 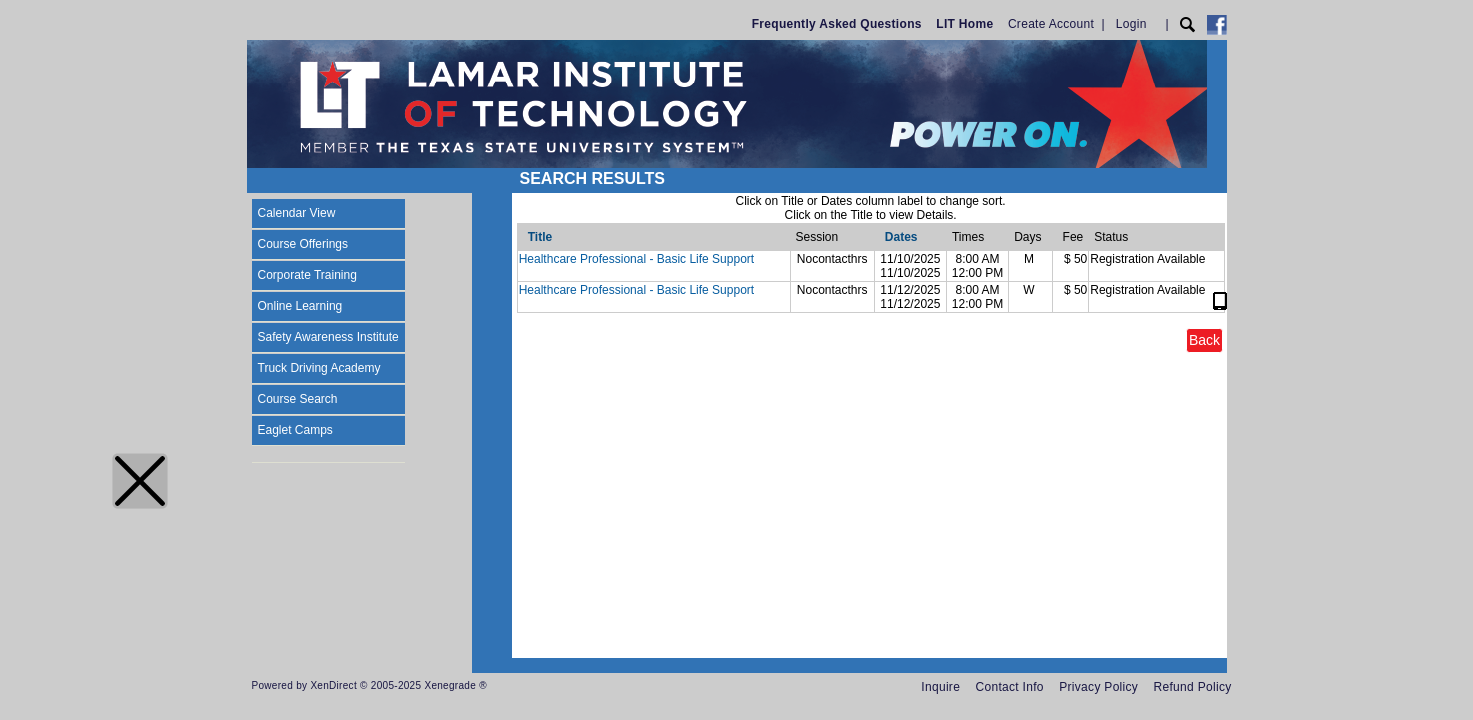 I want to click on close the current window or dialog, so click(x=140, y=481).